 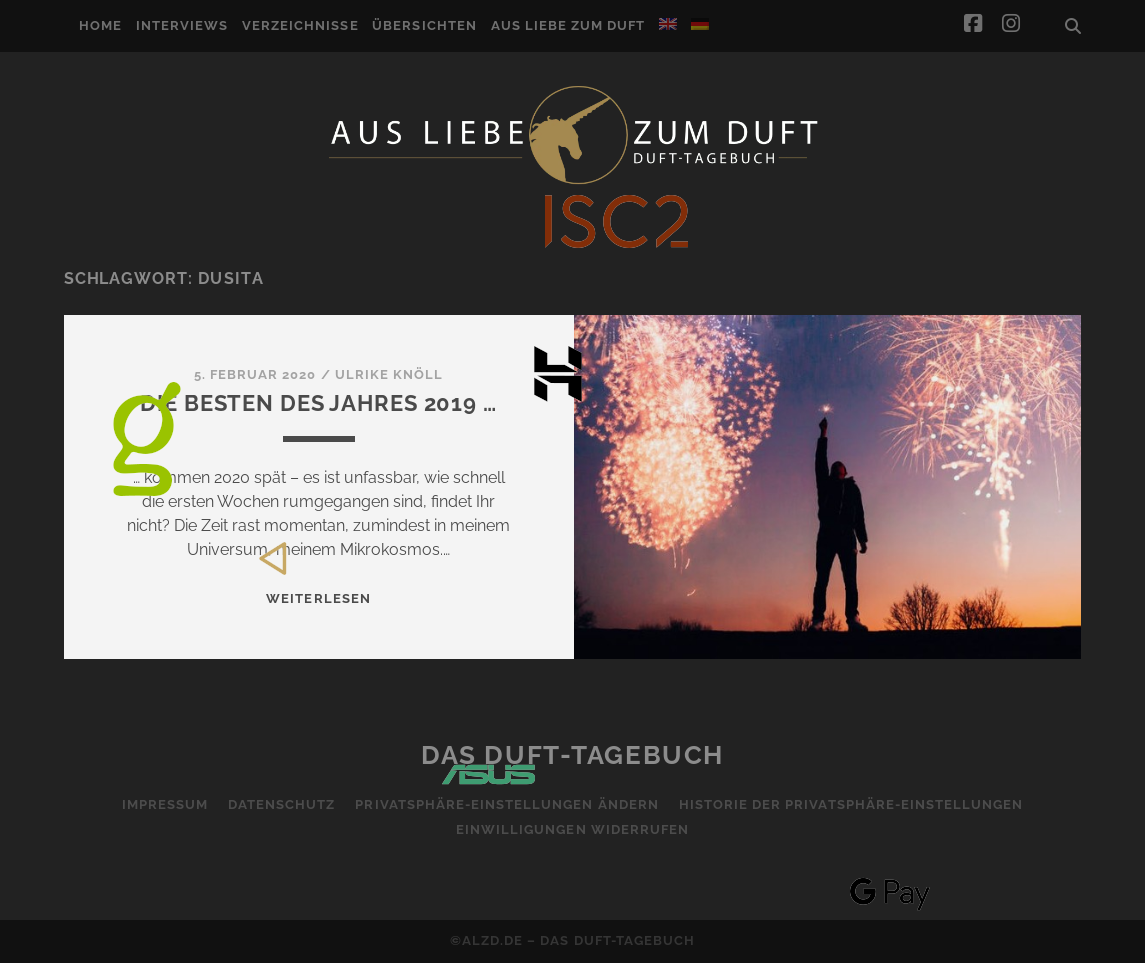 I want to click on asus brand identifier, so click(x=488, y=774).